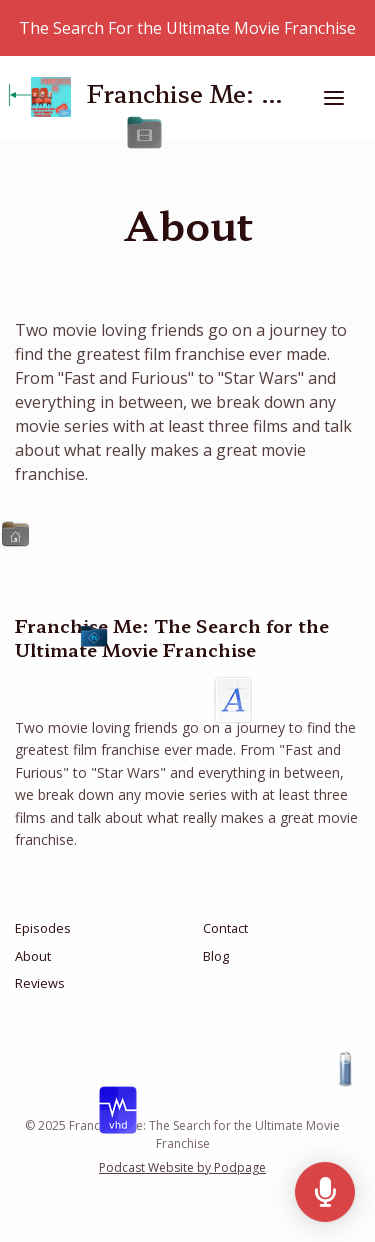 The width and height of the screenshot is (375, 1242). What do you see at coordinates (233, 700) in the screenshot?
I see `open a font file` at bounding box center [233, 700].